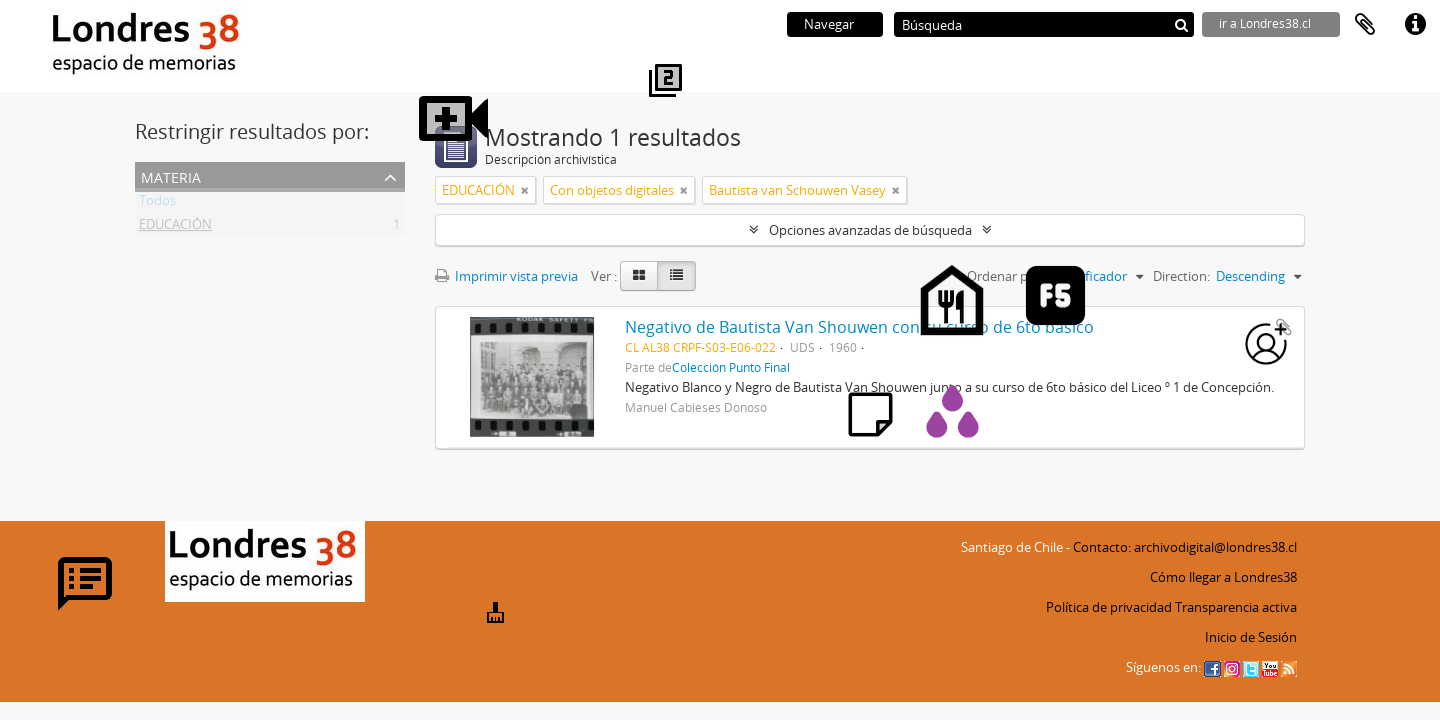 The width and height of the screenshot is (1440, 720). Describe the element at coordinates (1055, 295) in the screenshot. I see `press F5 to refresh the page` at that location.